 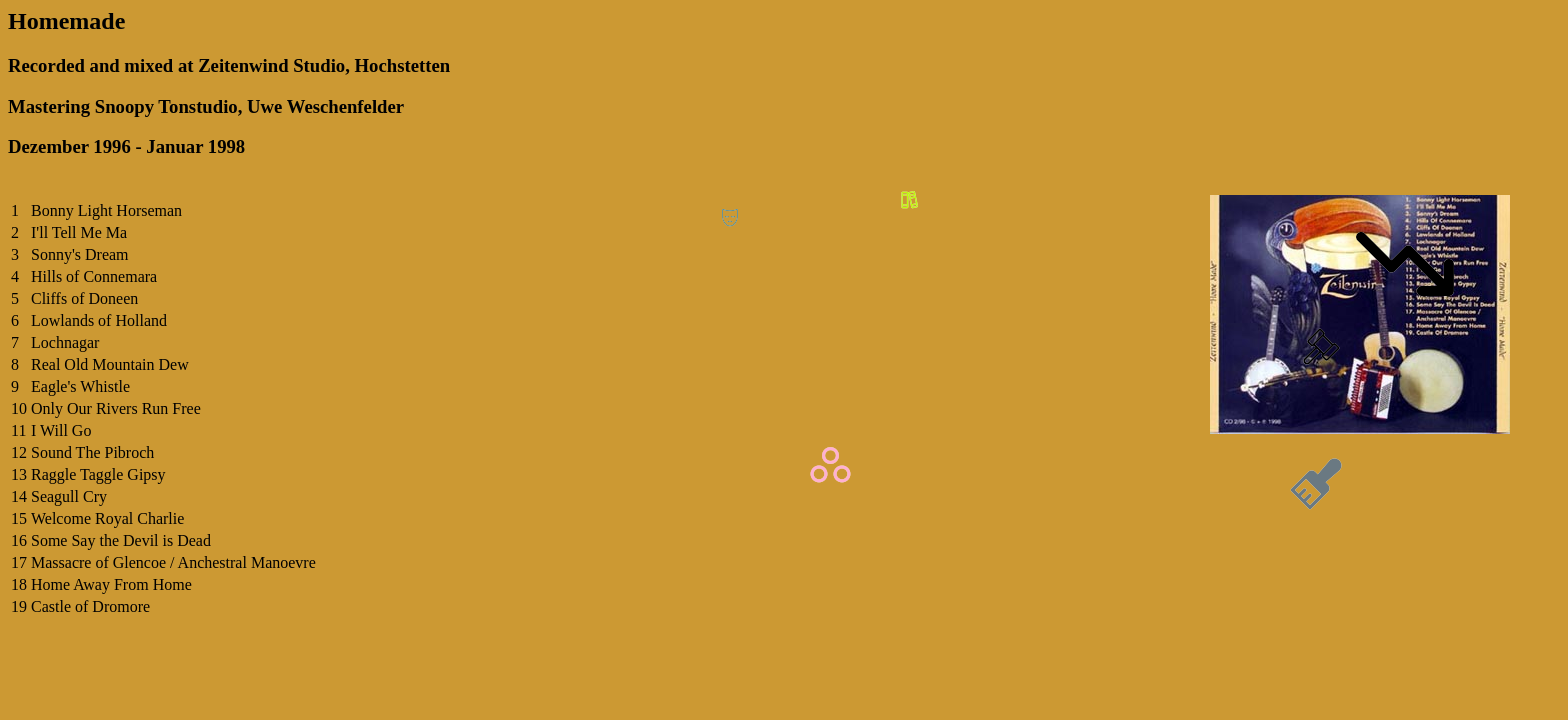 I want to click on access legal or terms of service information, so click(x=1320, y=348).